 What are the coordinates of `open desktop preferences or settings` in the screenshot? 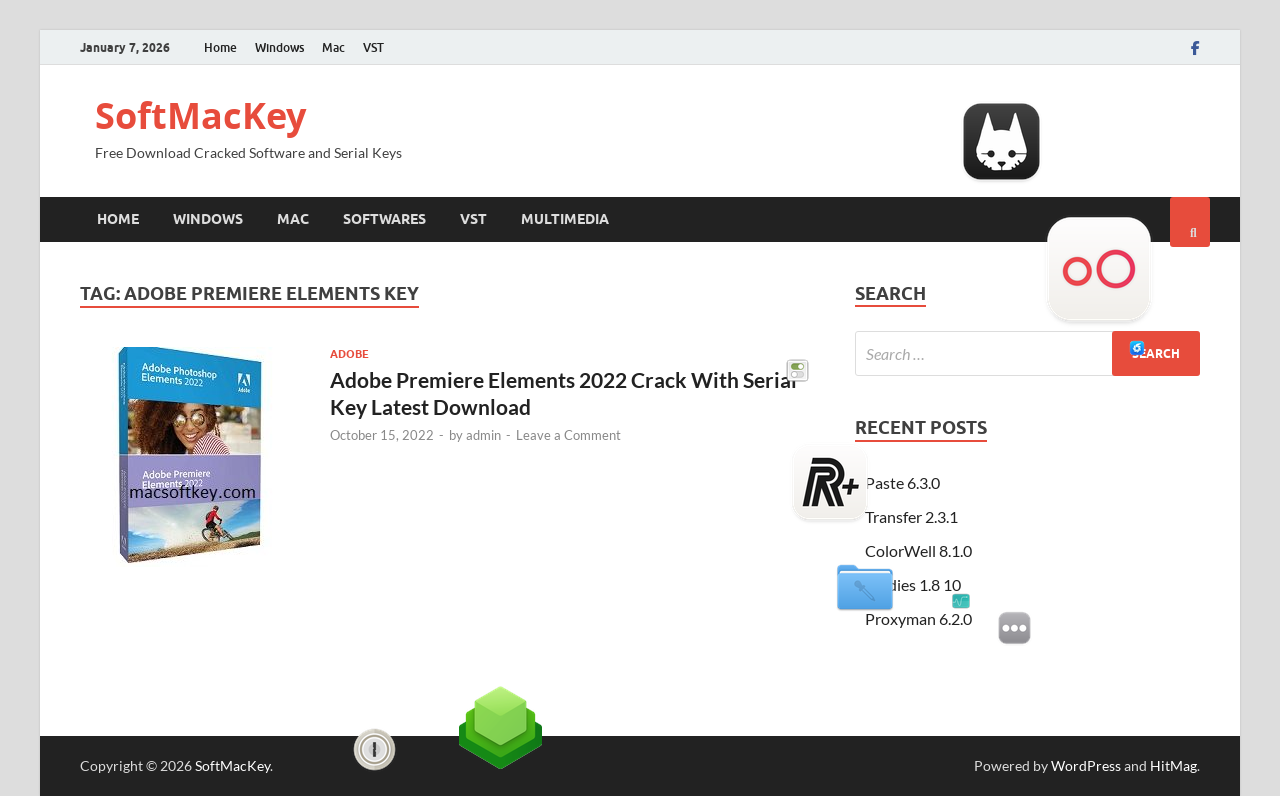 It's located at (797, 370).